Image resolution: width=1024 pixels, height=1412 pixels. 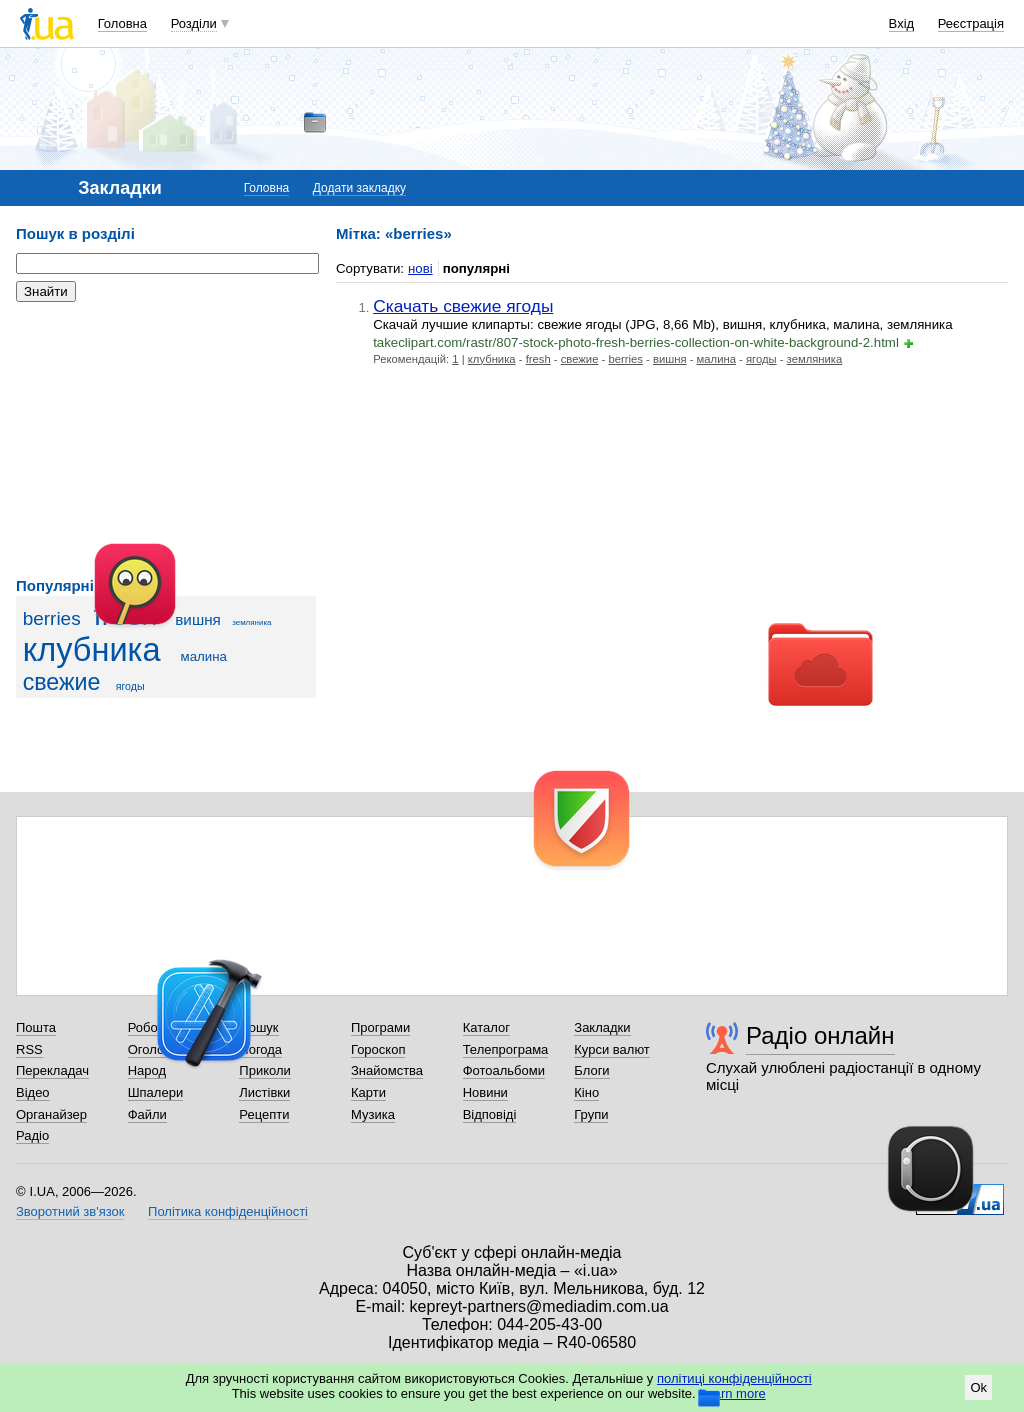 What do you see at coordinates (204, 1014) in the screenshot?
I see `open Xcode development environment` at bounding box center [204, 1014].